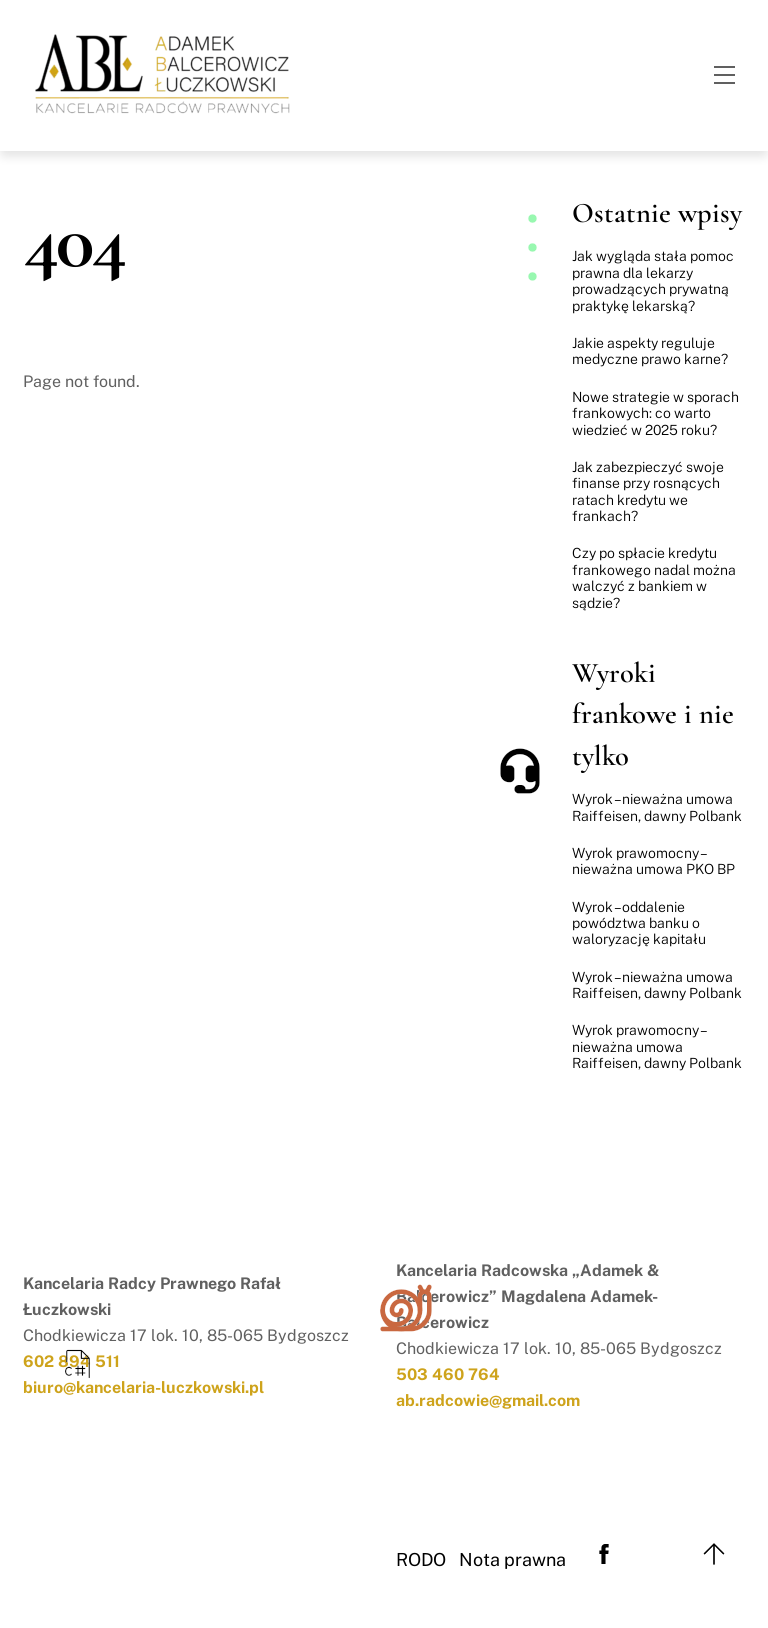 This screenshot has height=1628, width=768. What do you see at coordinates (406, 1308) in the screenshot?
I see `indicates slow loading or processing speed` at bounding box center [406, 1308].